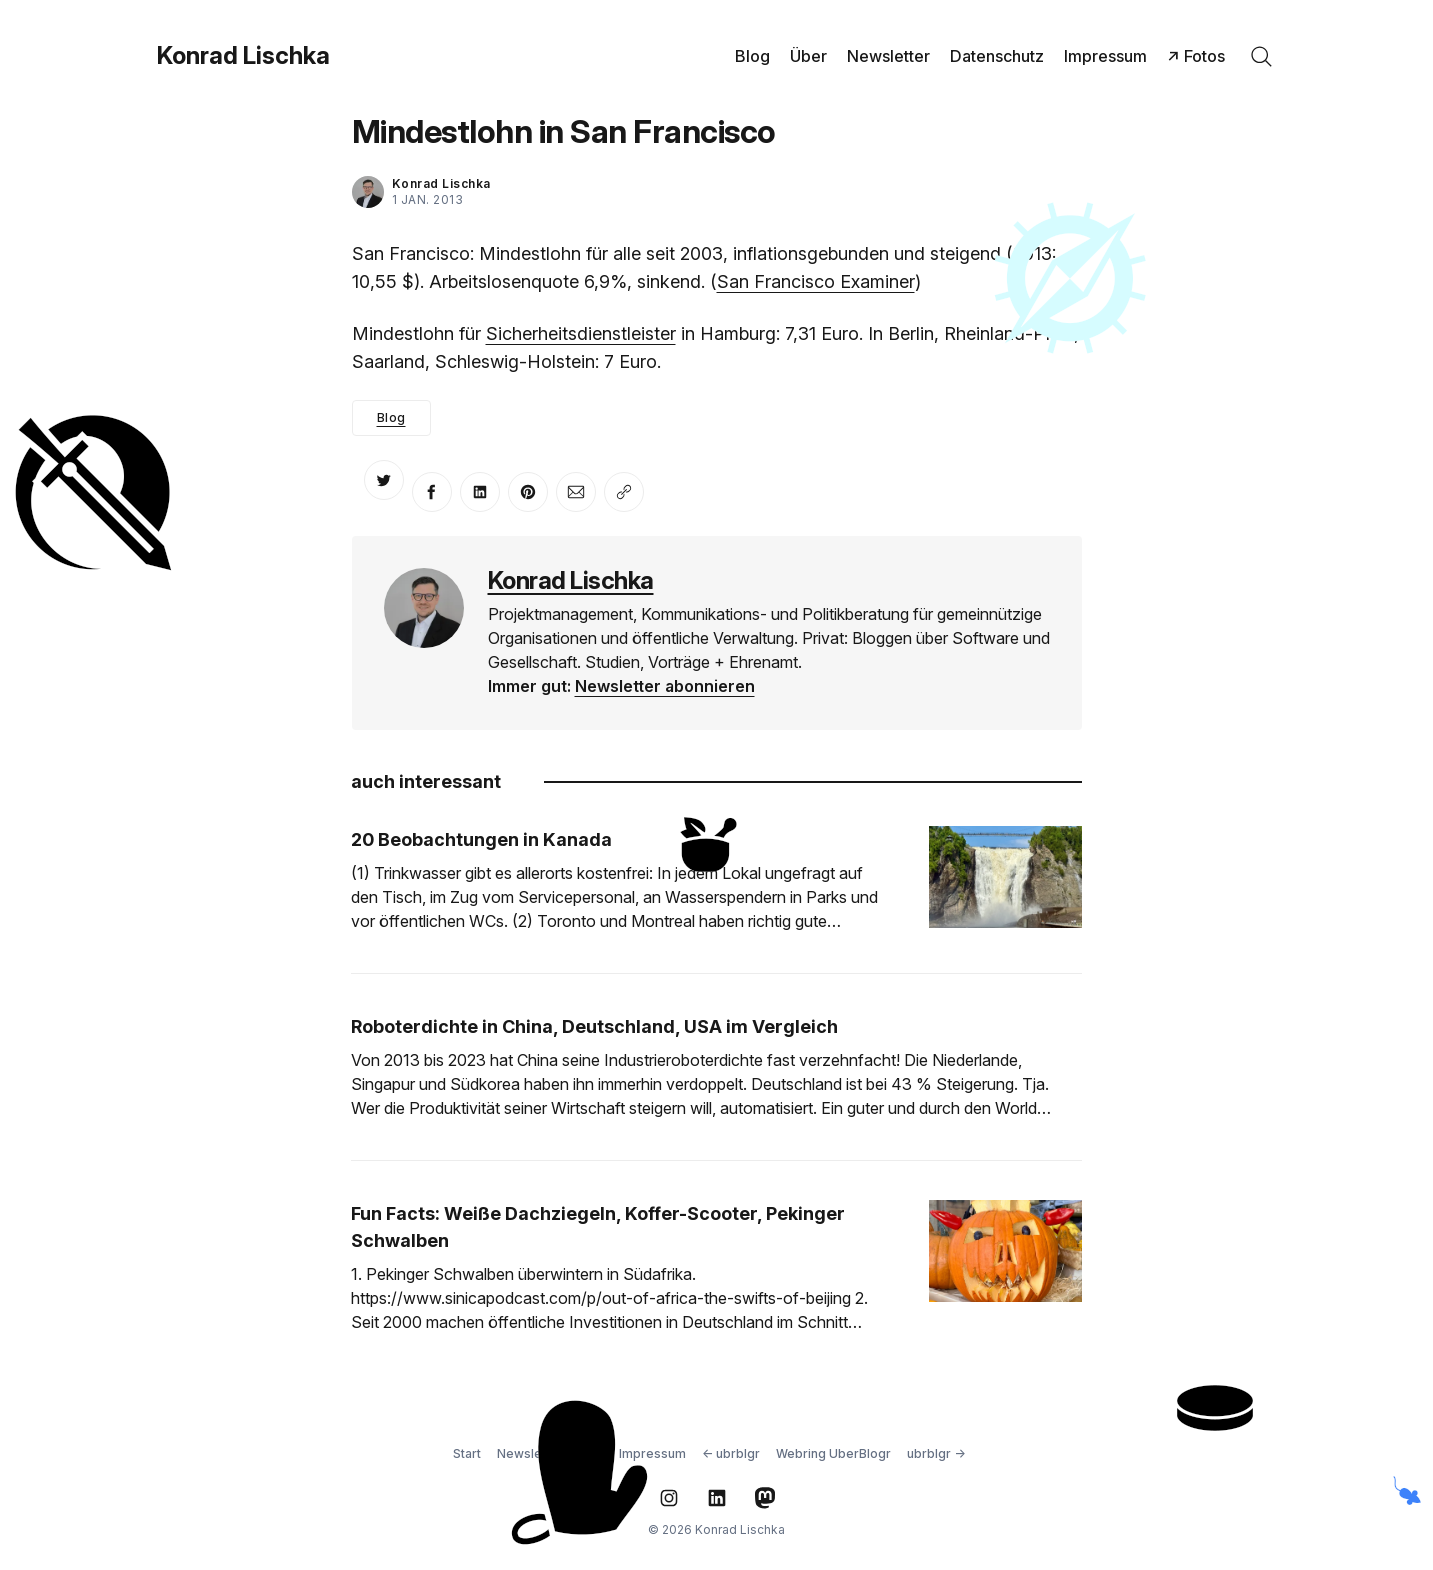 Image resolution: width=1433 pixels, height=1570 pixels. What do you see at coordinates (708, 844) in the screenshot?
I see `access the potion crafting menu` at bounding box center [708, 844].